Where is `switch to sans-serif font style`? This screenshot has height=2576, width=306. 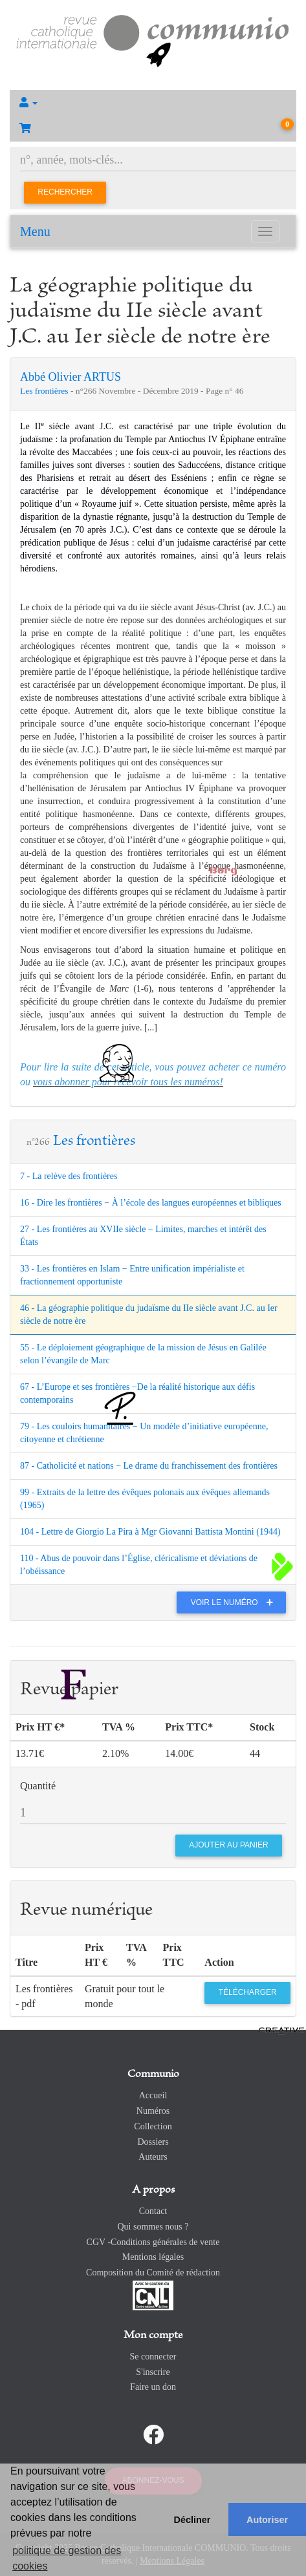
switch to sans-serif font style is located at coordinates (73, 1683).